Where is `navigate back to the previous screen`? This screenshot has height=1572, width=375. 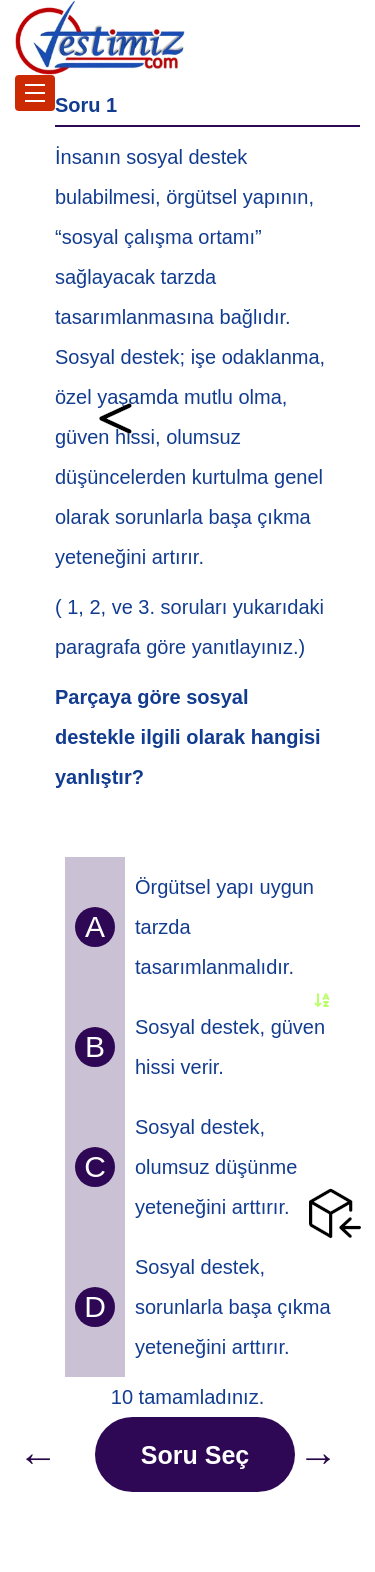
navigate back to the previous screen is located at coordinates (116, 418).